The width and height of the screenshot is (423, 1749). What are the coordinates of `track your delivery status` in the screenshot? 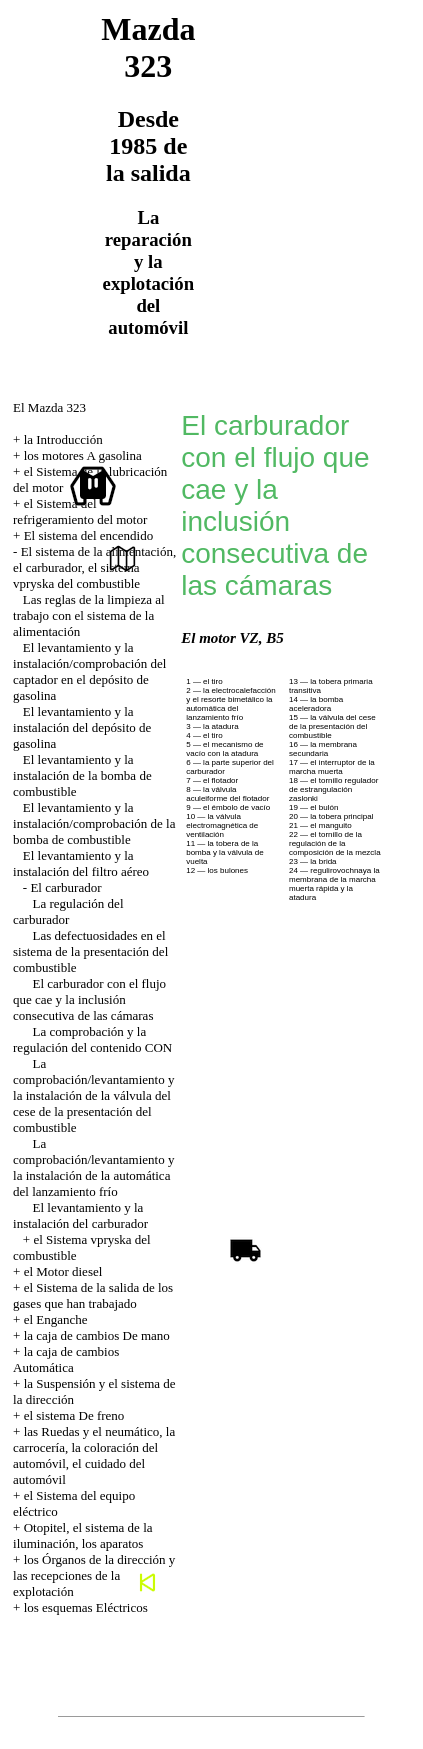 It's located at (245, 1250).